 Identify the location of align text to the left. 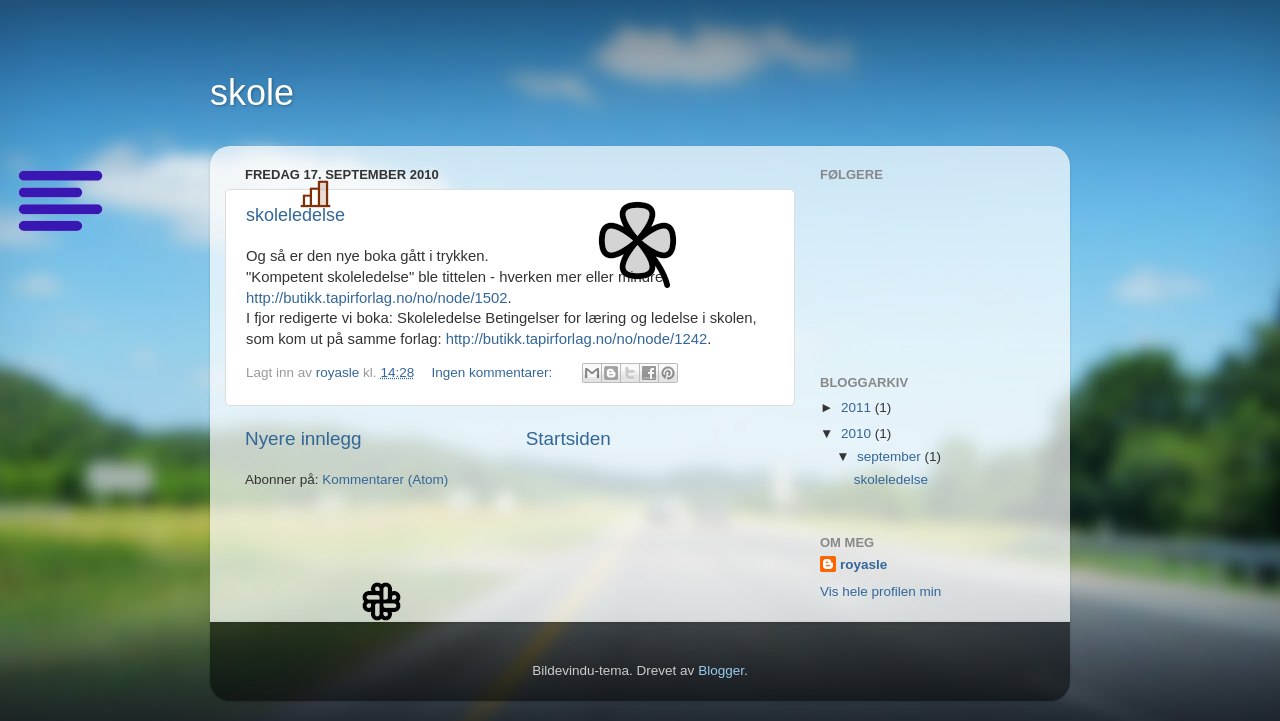
(60, 202).